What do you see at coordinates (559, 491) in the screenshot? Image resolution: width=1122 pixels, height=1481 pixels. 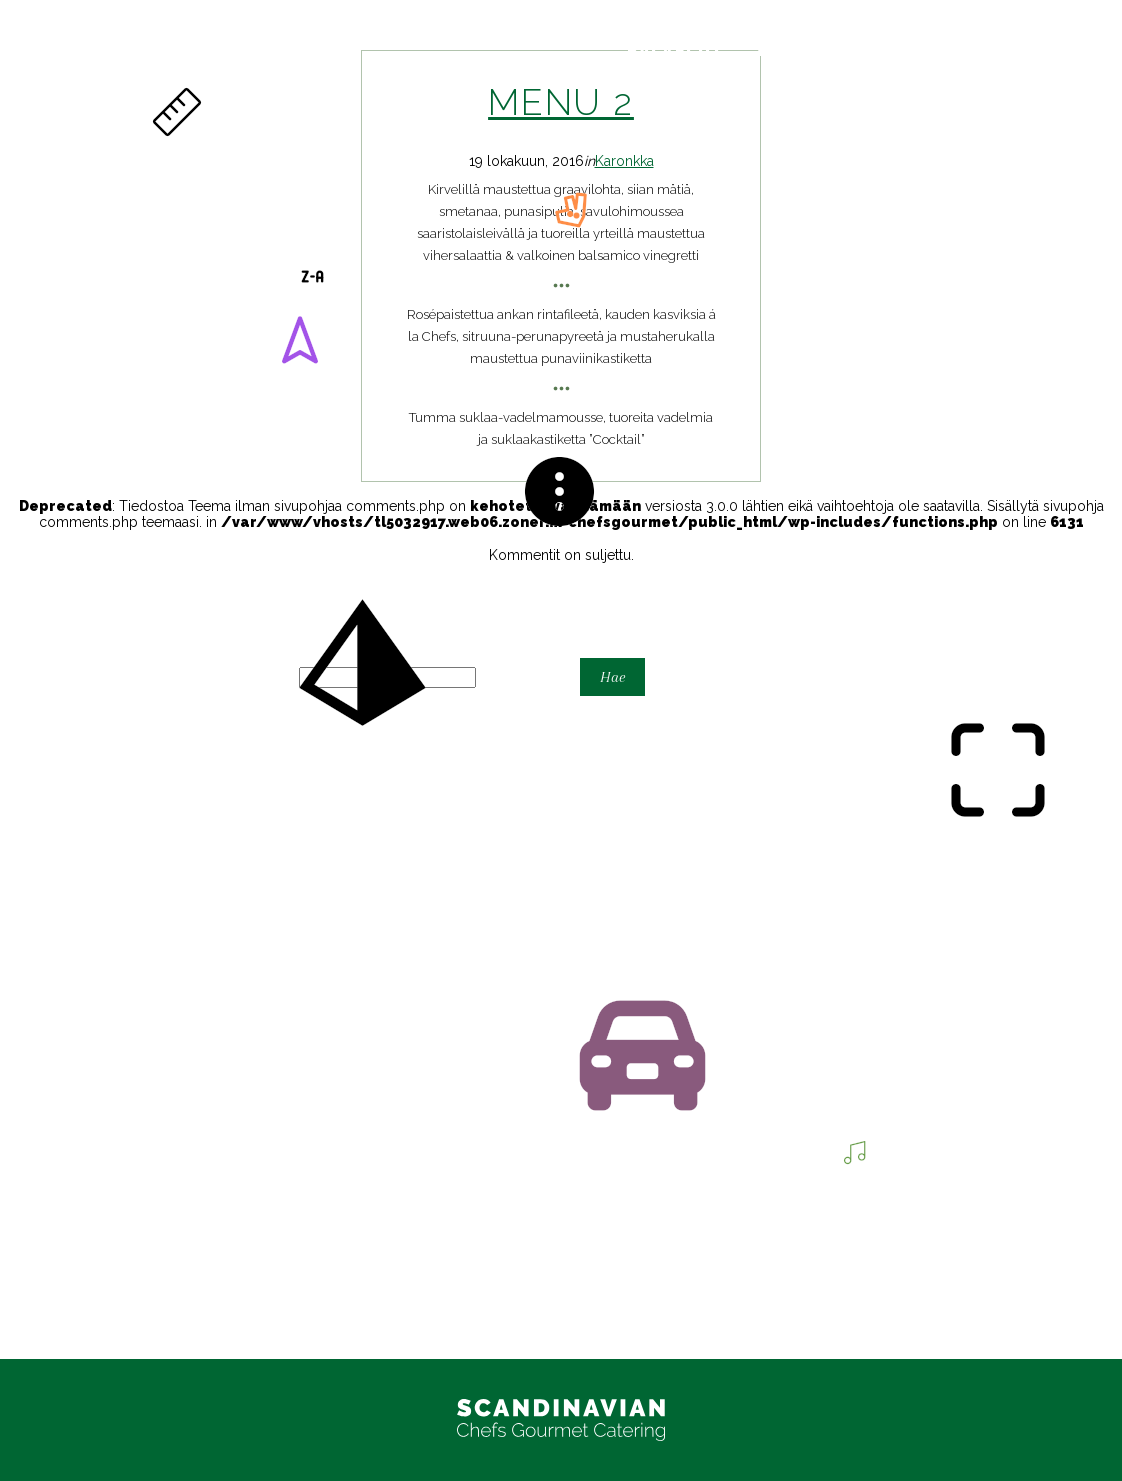 I see `open more options menu` at bounding box center [559, 491].